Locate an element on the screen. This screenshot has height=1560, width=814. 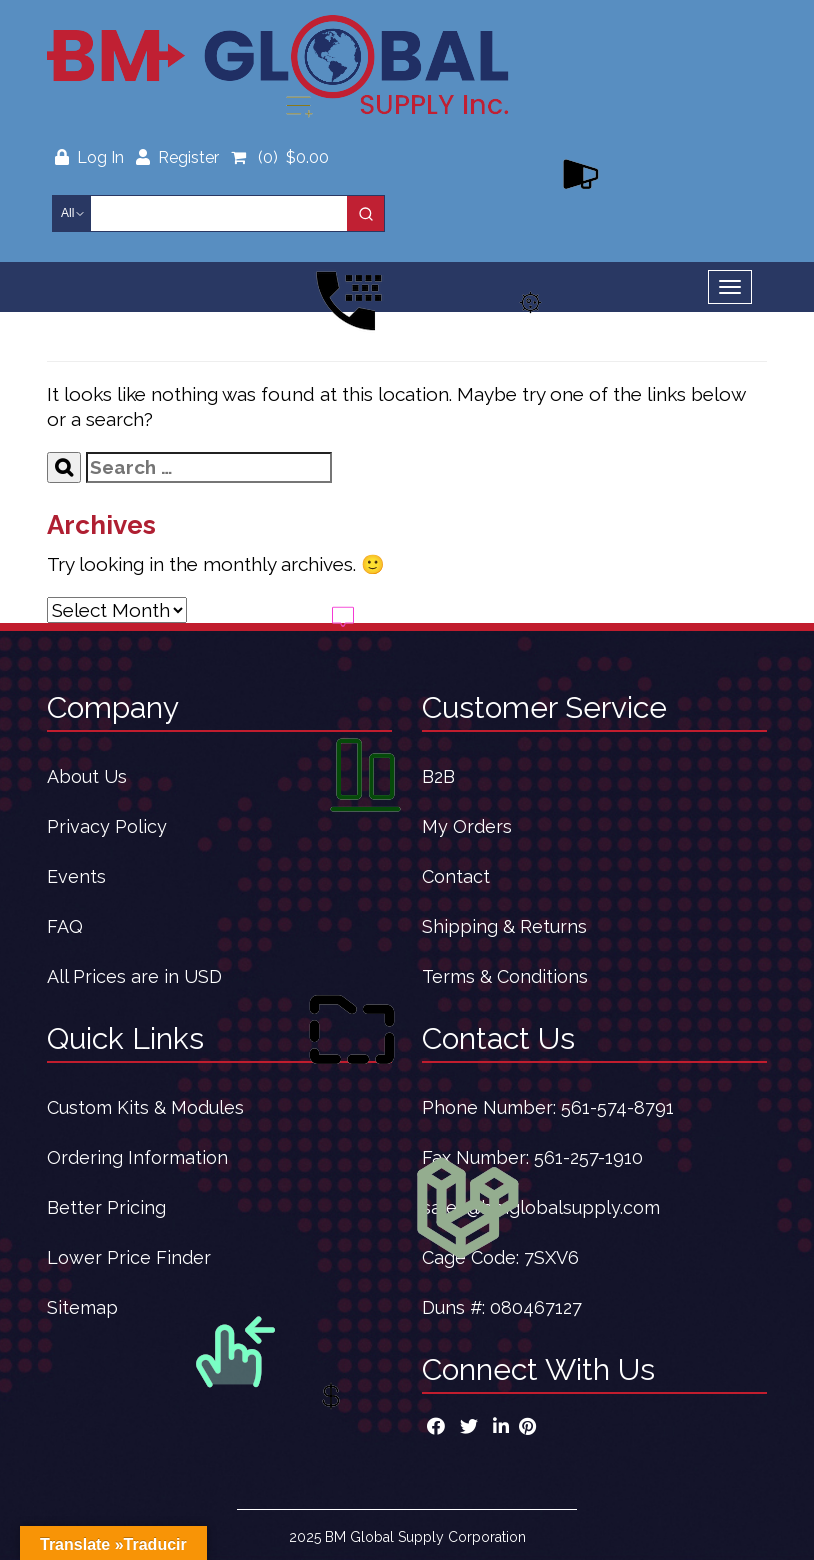
access TTY/TDD accessibility calling features is located at coordinates (349, 301).